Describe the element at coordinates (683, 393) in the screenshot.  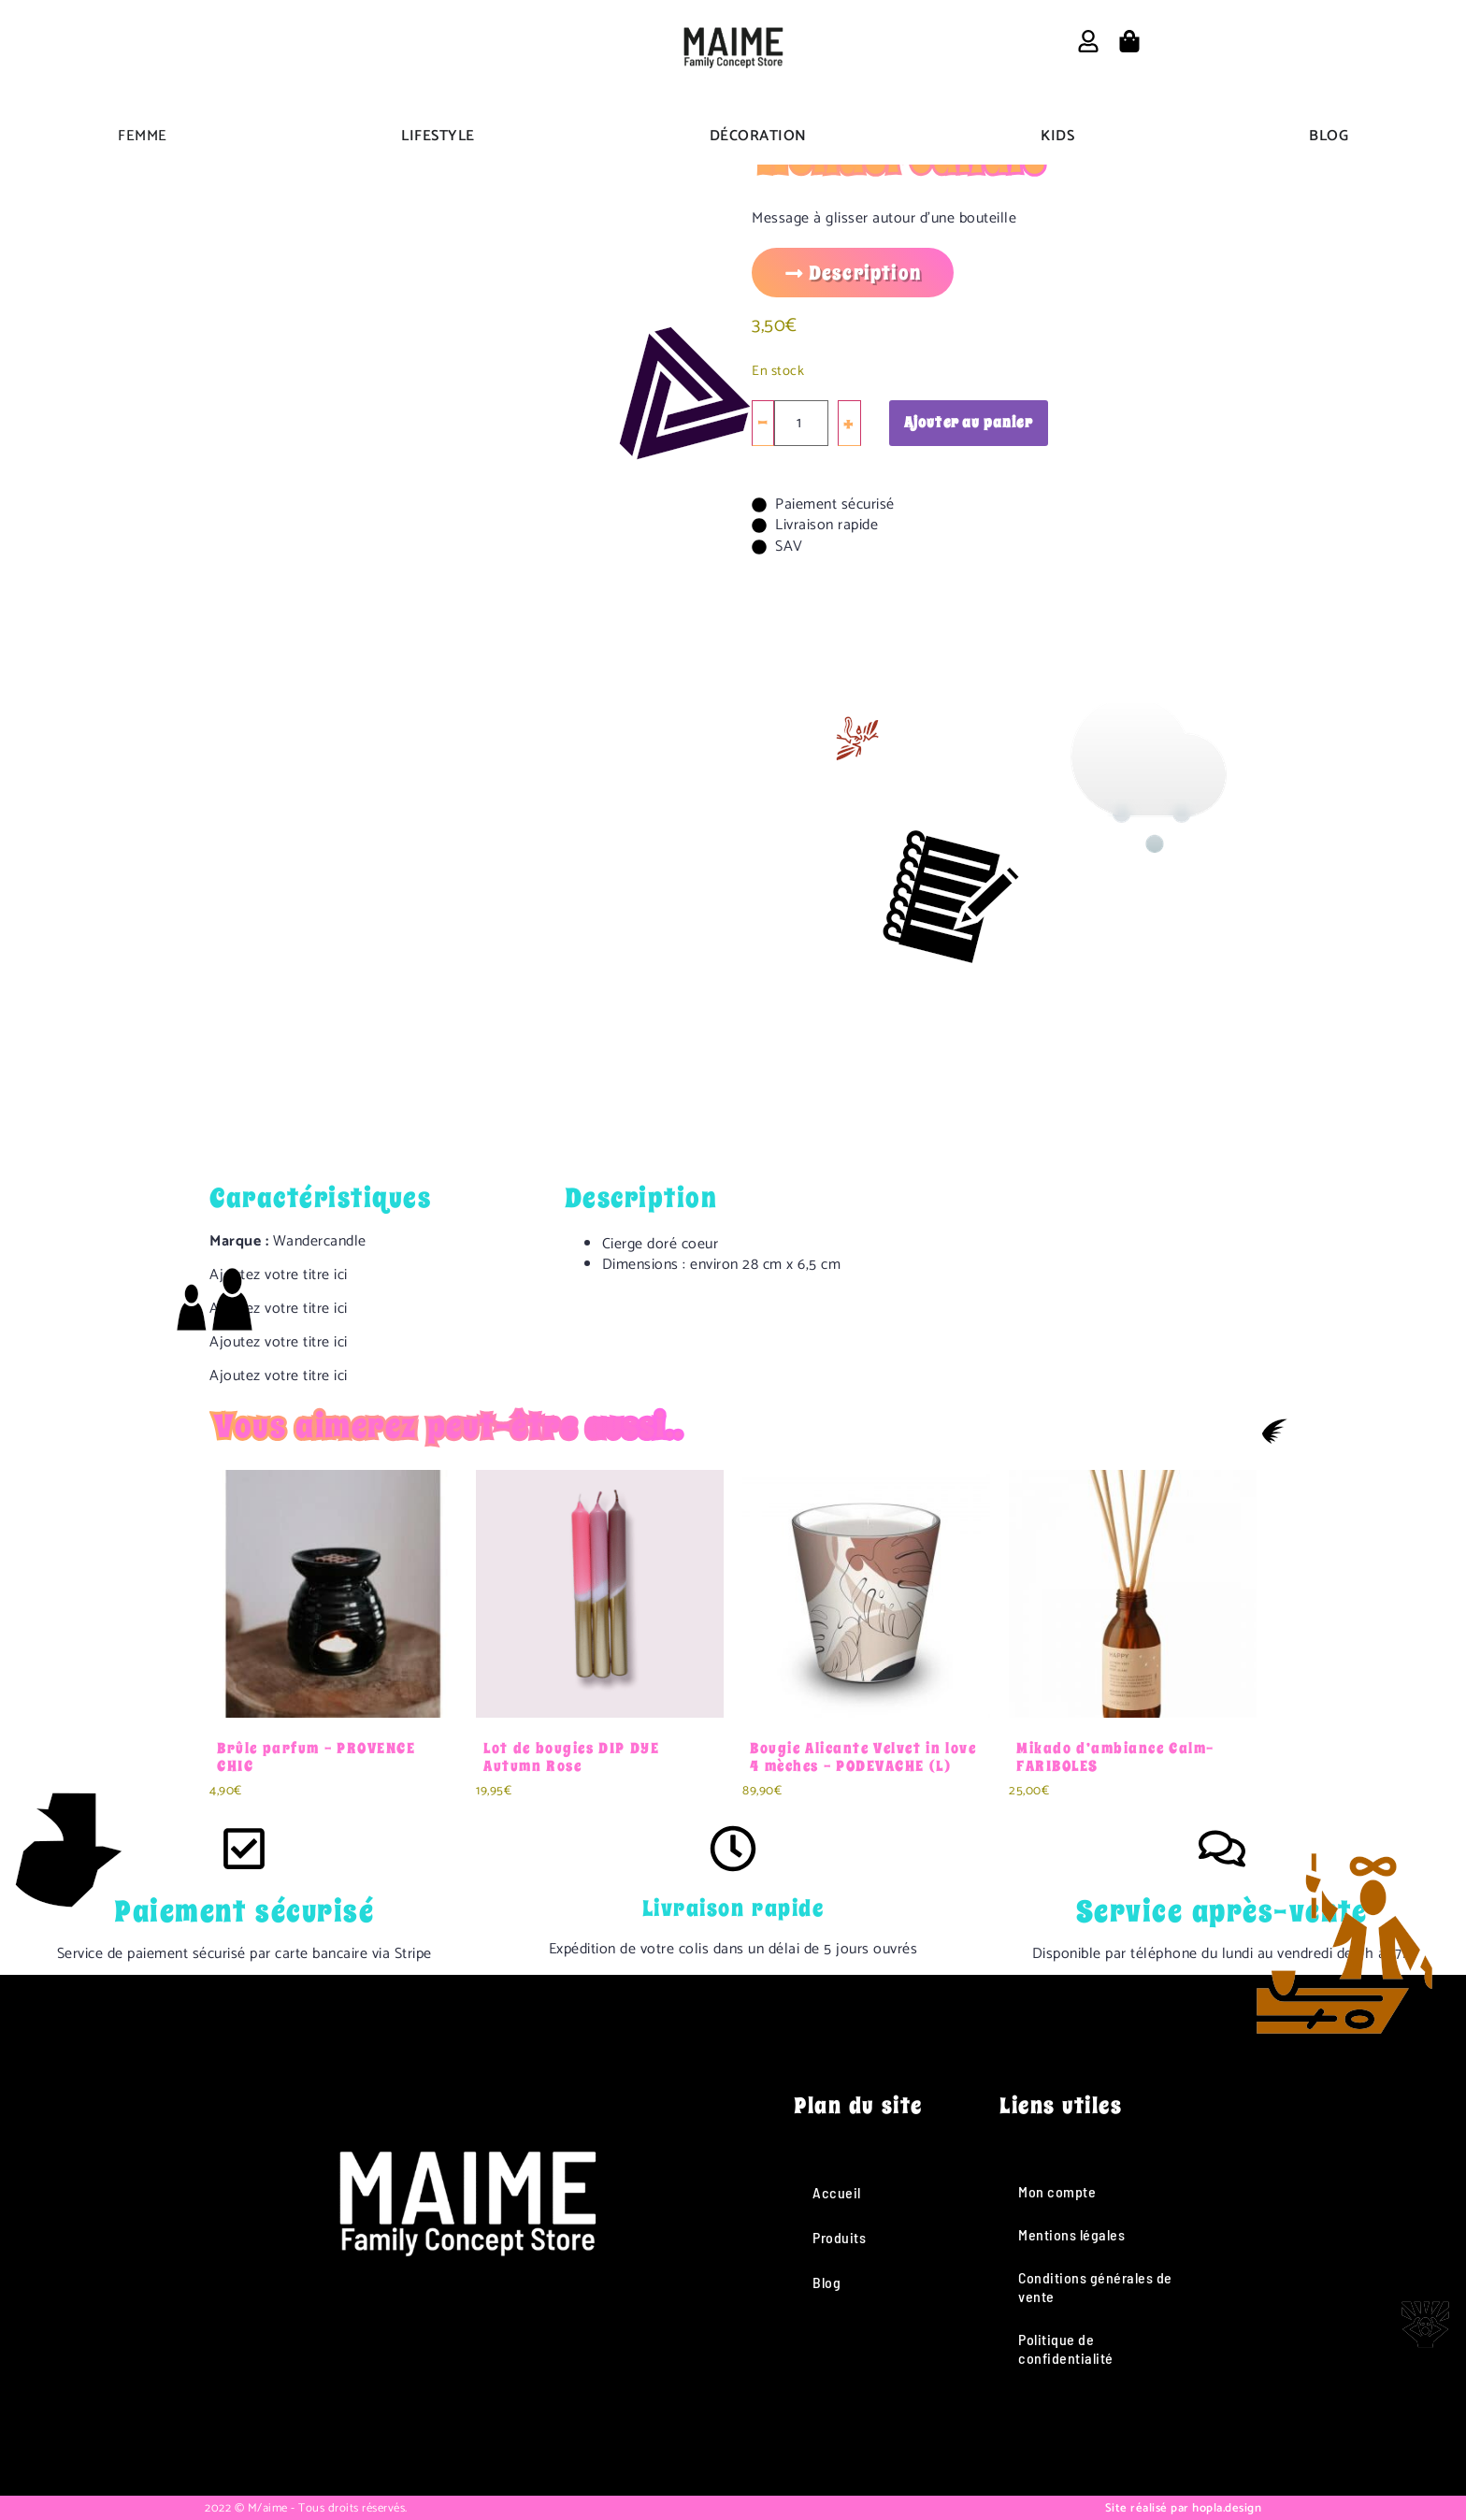
I see `indicates an impossible object or paradox concept` at that location.